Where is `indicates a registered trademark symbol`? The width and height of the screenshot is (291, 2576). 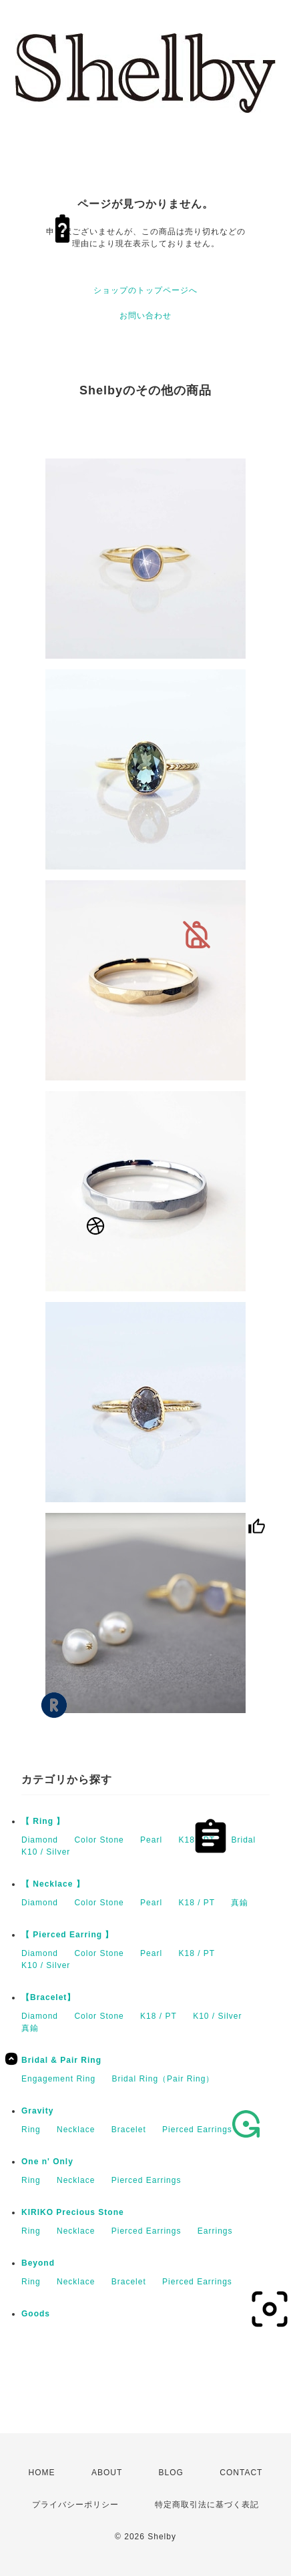 indicates a registered trademark symbol is located at coordinates (54, 1705).